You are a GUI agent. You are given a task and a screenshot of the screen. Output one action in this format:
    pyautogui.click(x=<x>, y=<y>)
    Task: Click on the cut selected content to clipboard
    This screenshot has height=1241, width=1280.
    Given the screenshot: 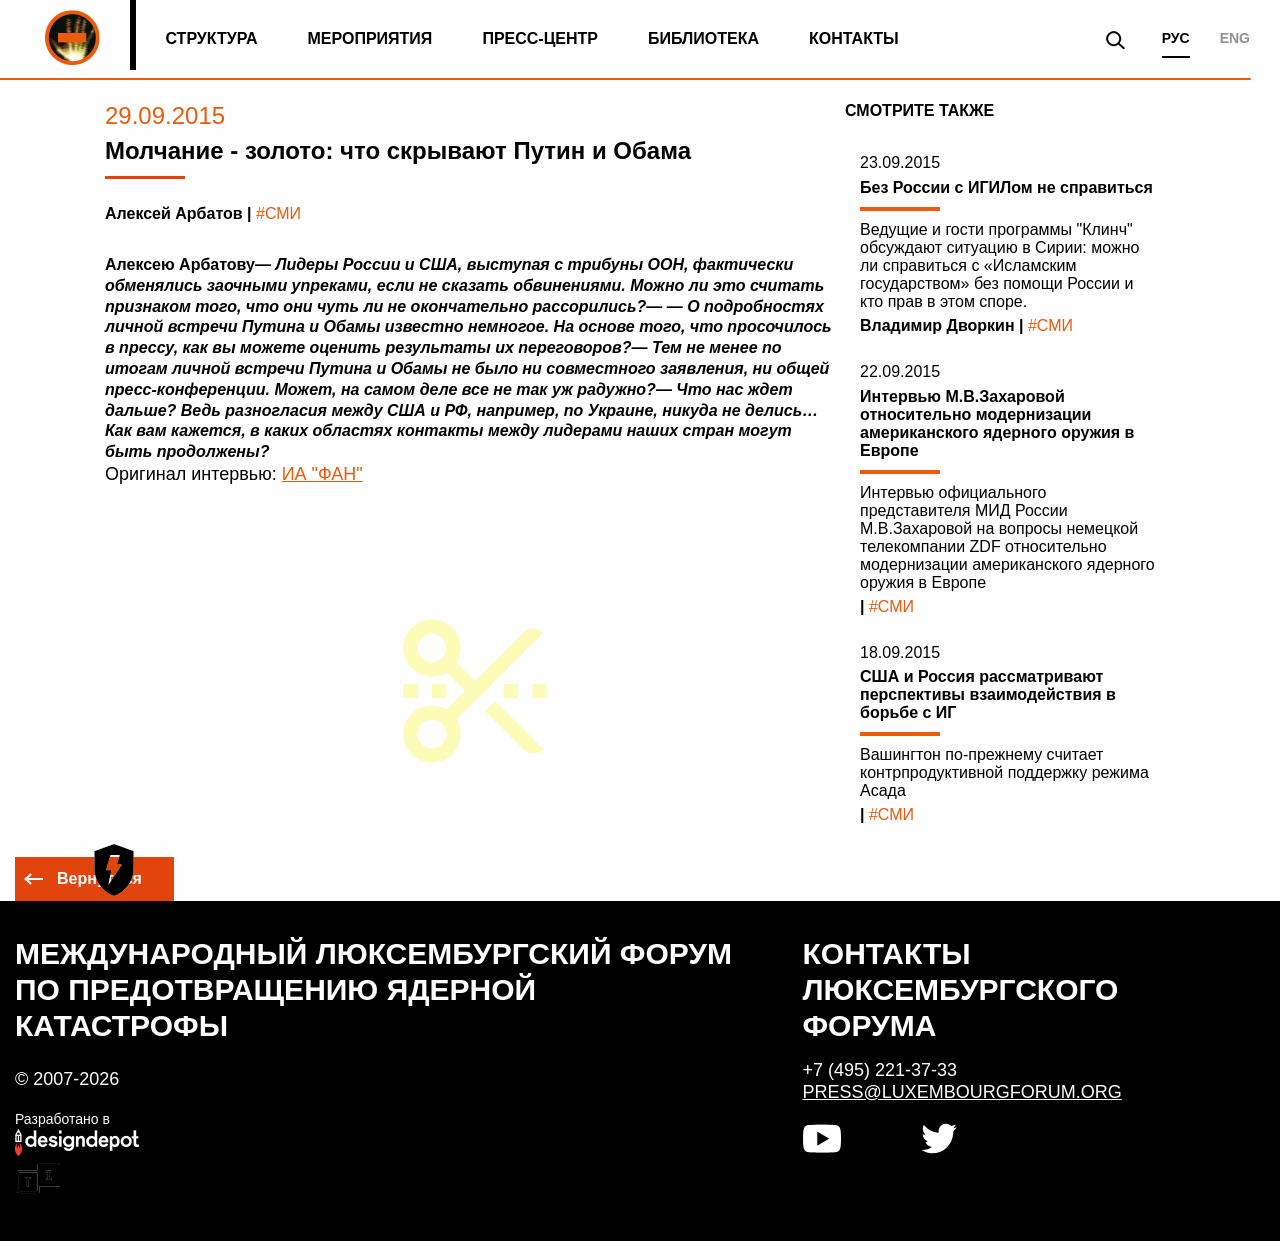 What is the action you would take?
    pyautogui.click(x=475, y=691)
    